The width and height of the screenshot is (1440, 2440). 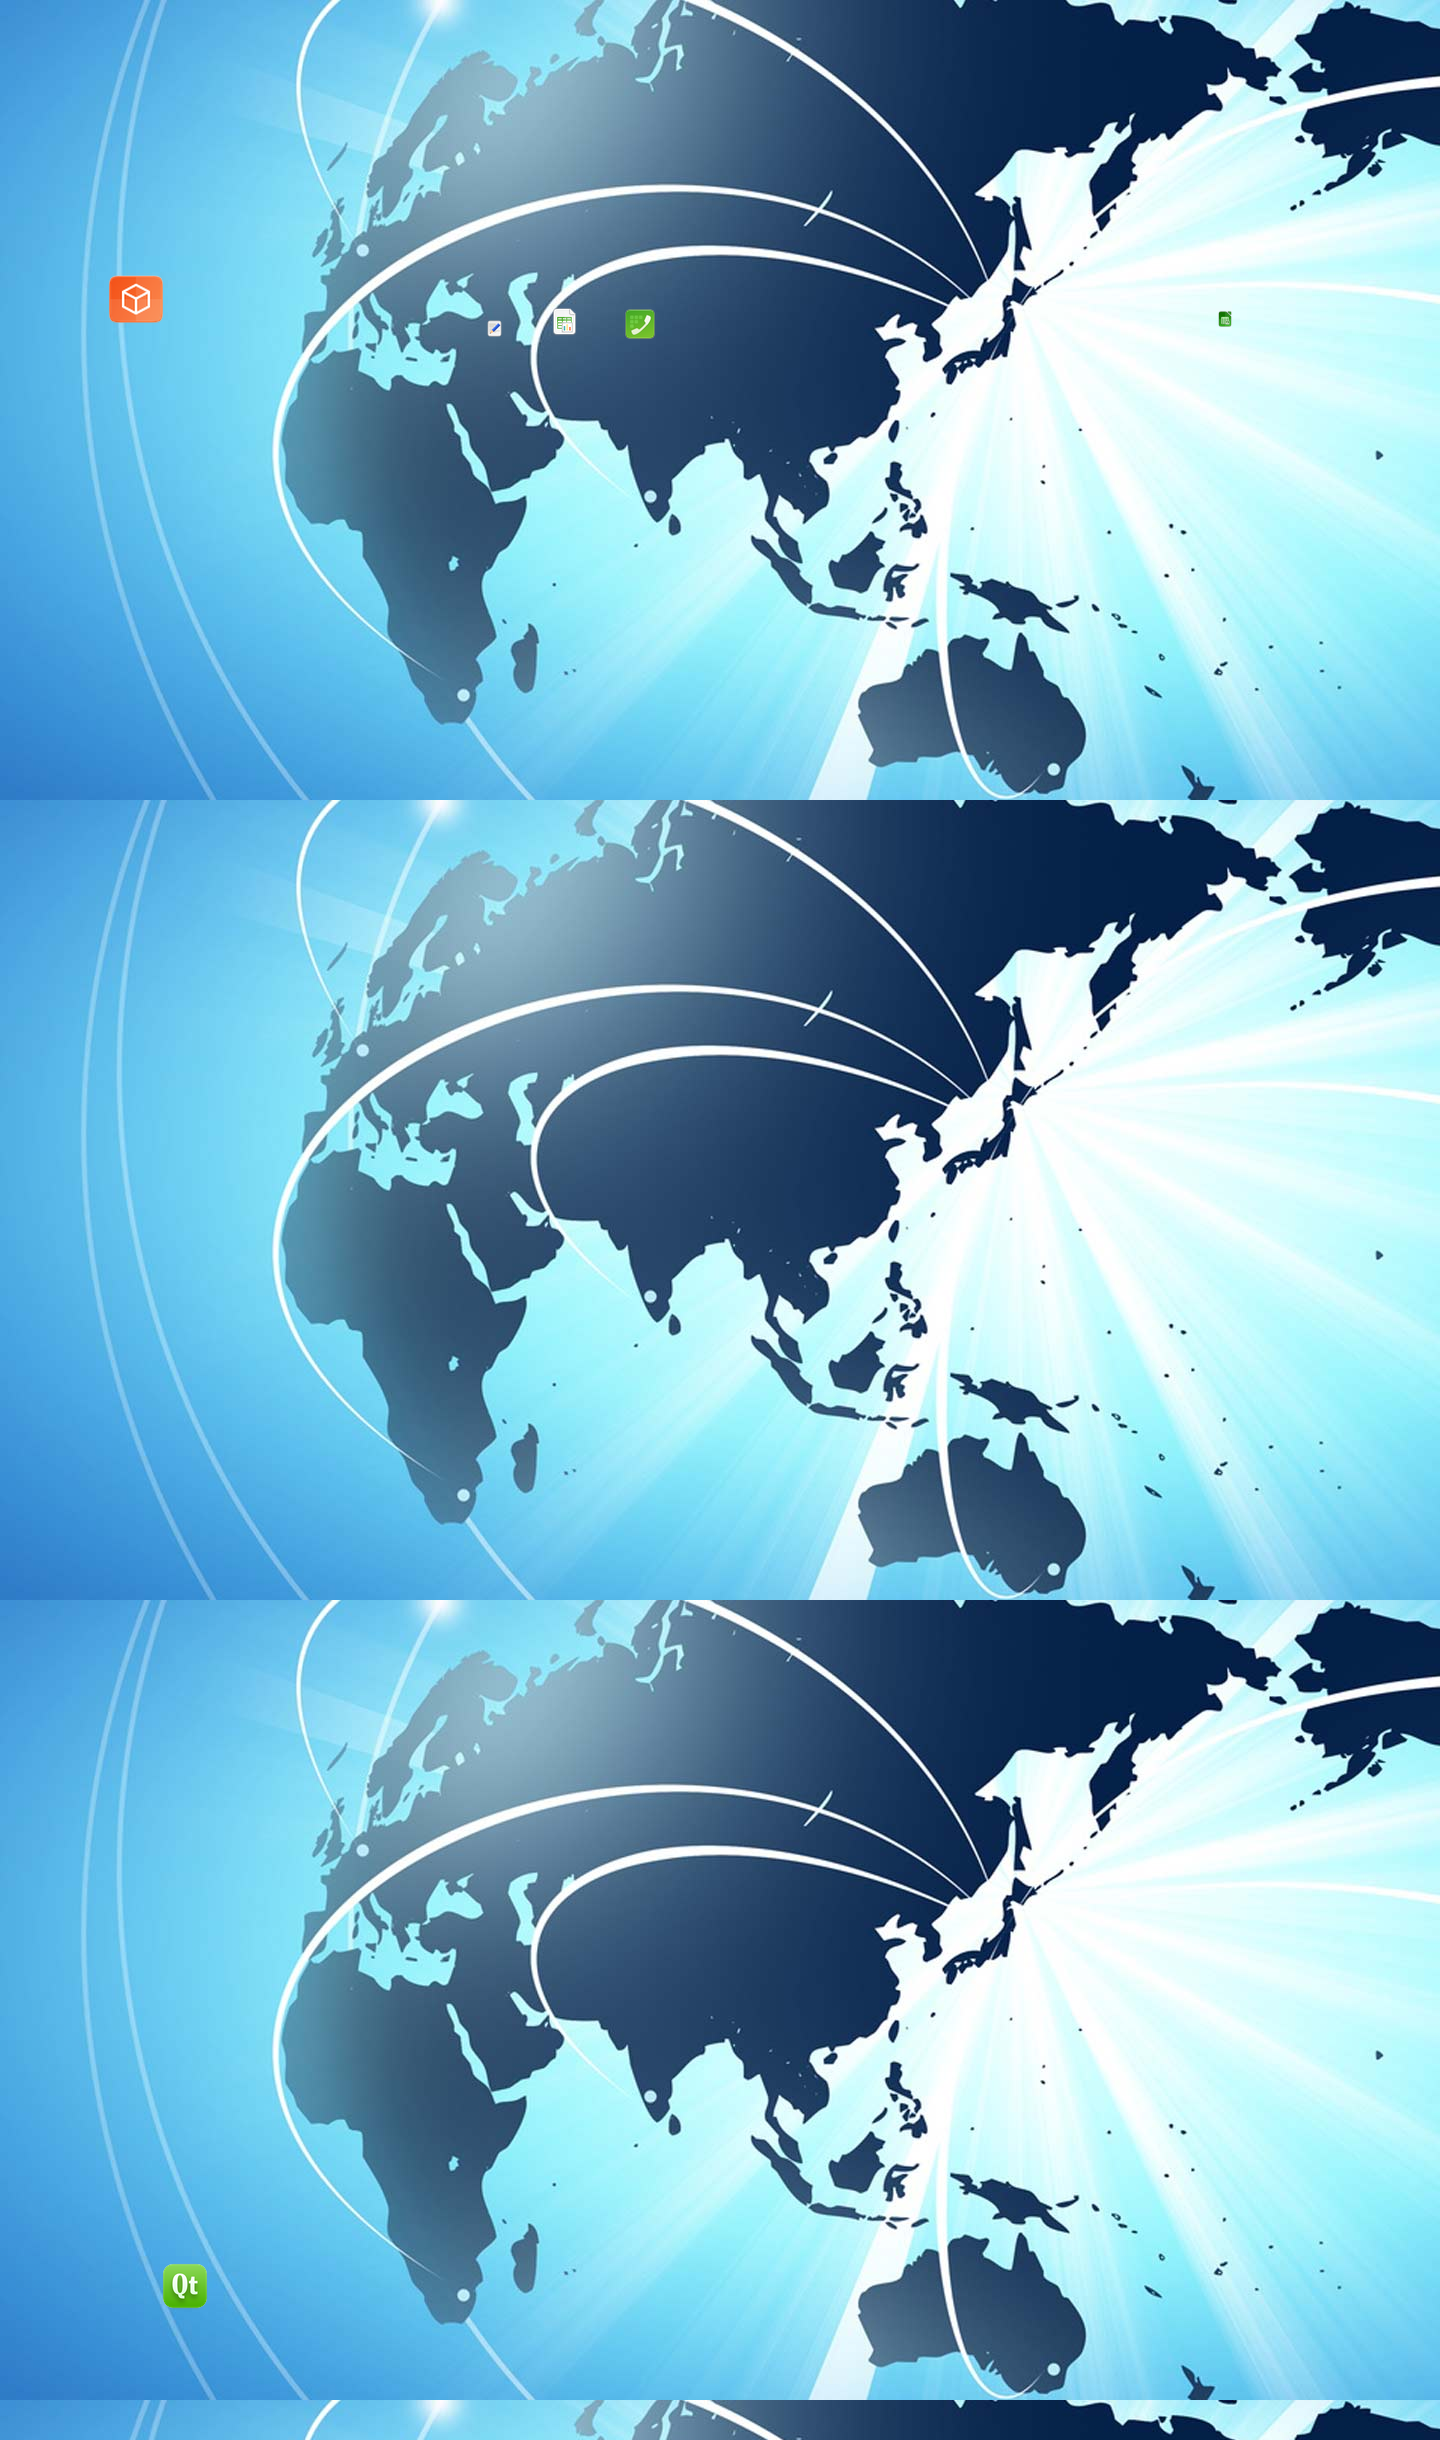 What do you see at coordinates (564, 321) in the screenshot?
I see `open a spreadsheet file` at bounding box center [564, 321].